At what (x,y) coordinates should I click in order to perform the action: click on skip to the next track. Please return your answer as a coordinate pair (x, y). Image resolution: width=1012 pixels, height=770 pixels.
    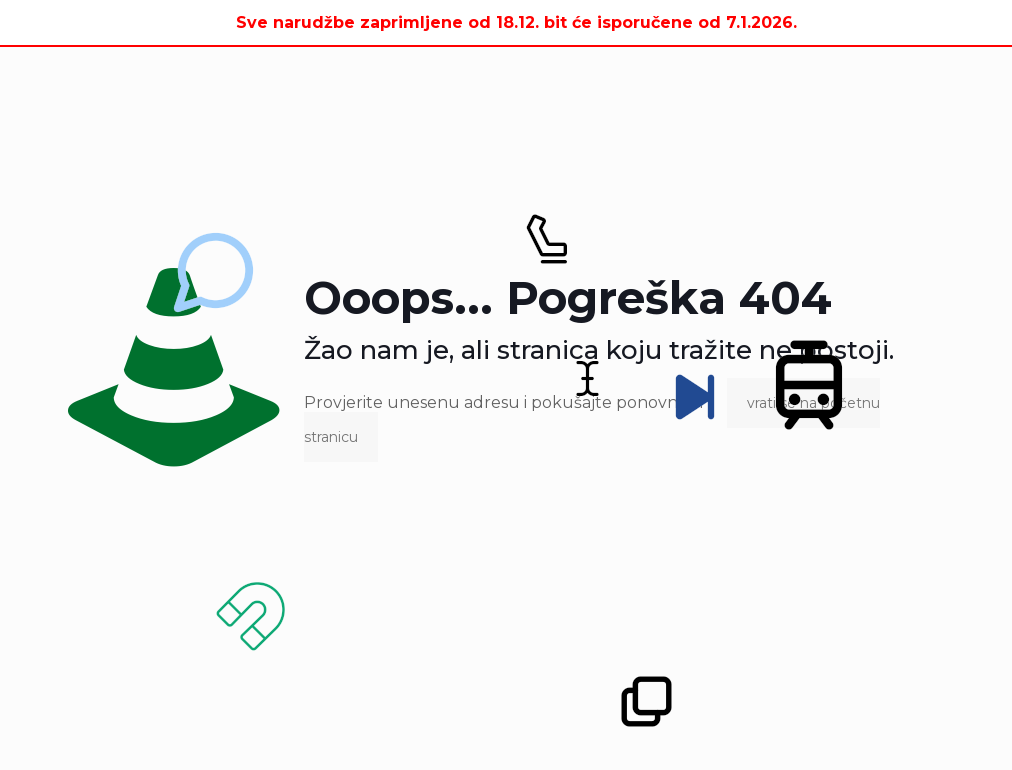
    Looking at the image, I should click on (695, 397).